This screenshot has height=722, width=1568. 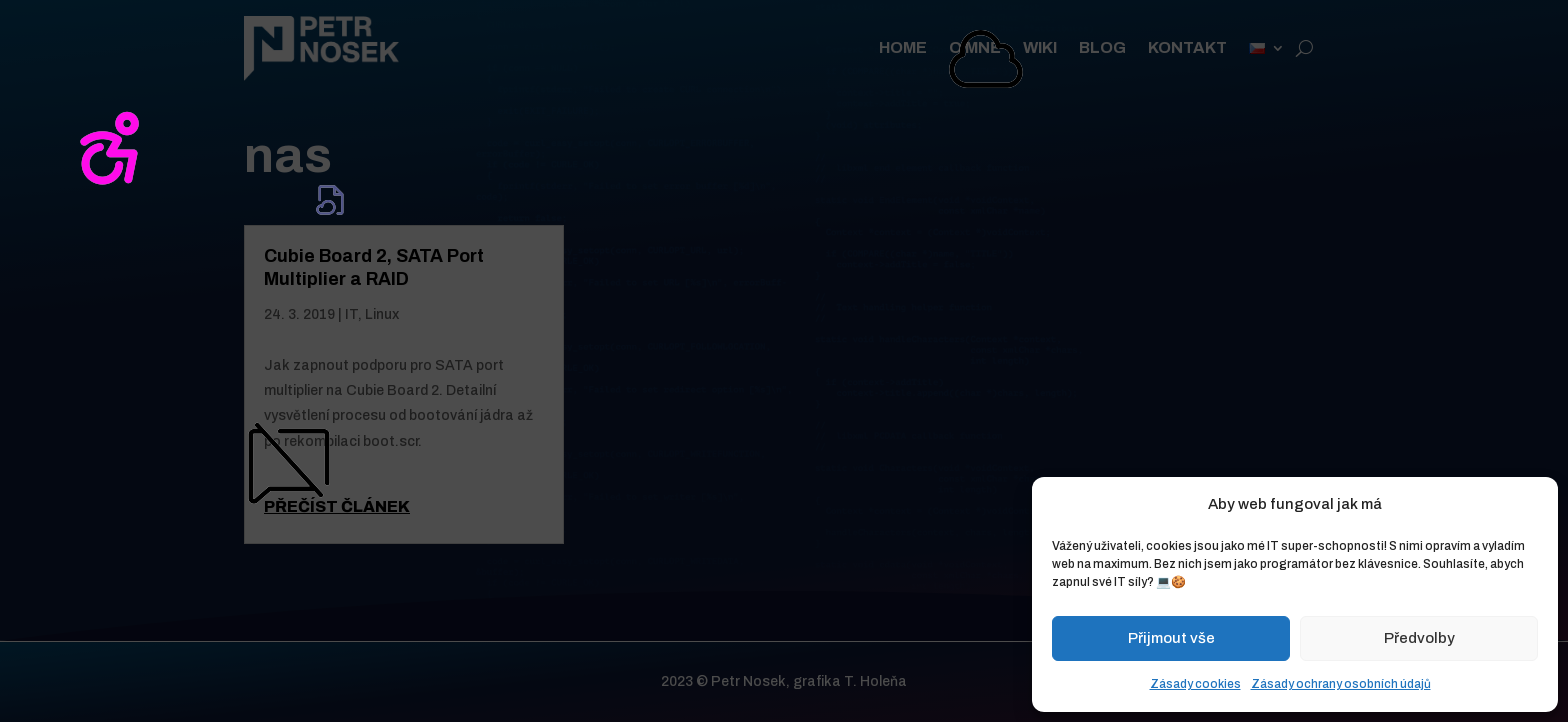 I want to click on indicates wheelchair accessible facilities, so click(x=111, y=149).